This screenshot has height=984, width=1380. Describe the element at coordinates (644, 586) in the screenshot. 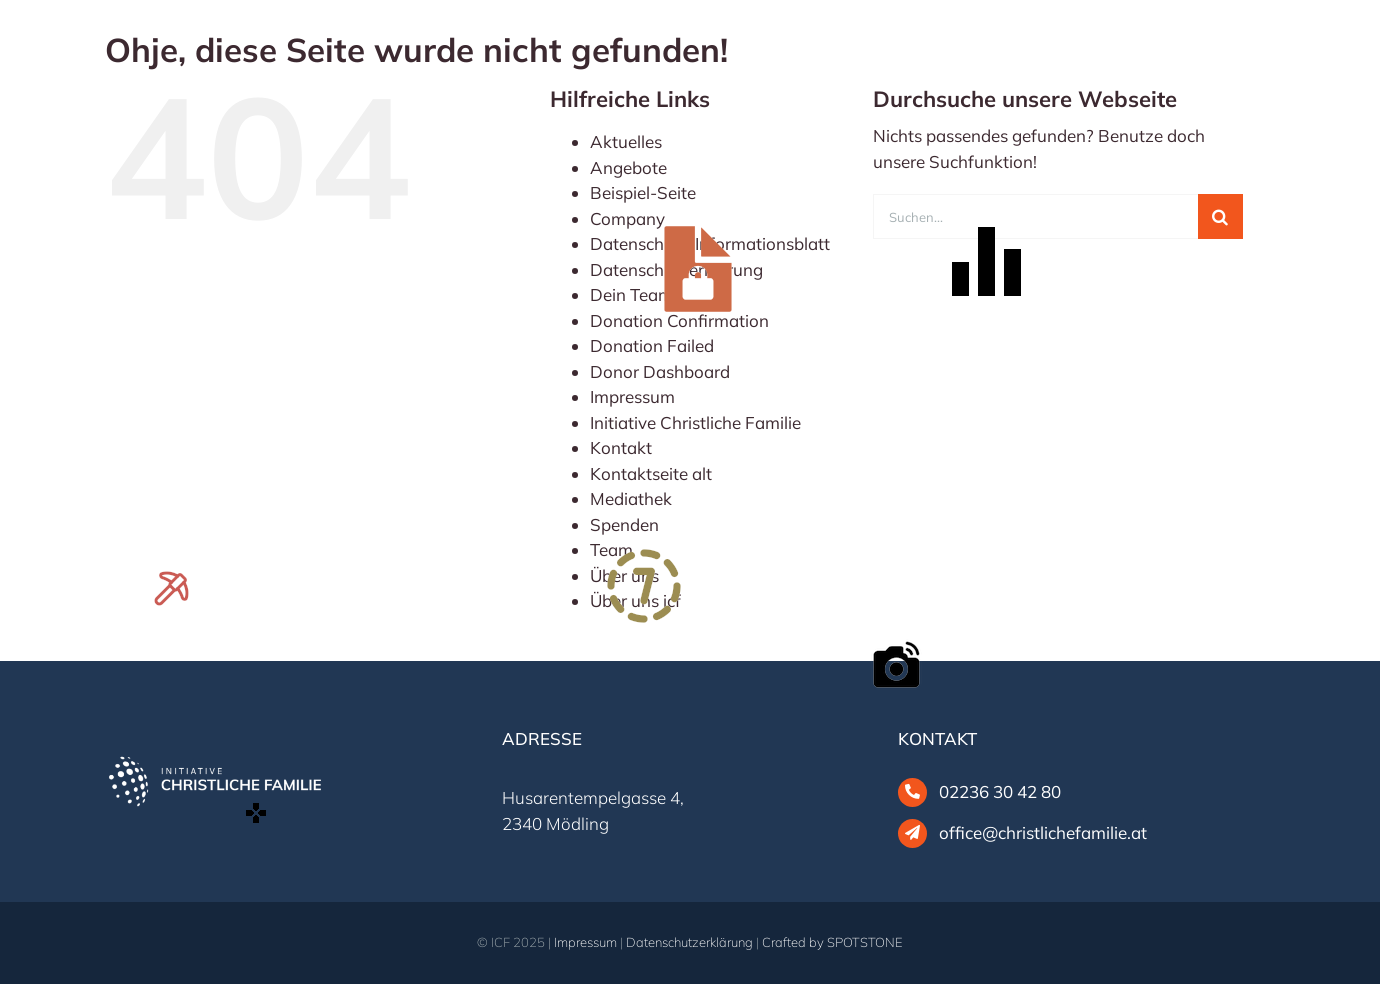

I see `step 7 in a multi-step process` at that location.